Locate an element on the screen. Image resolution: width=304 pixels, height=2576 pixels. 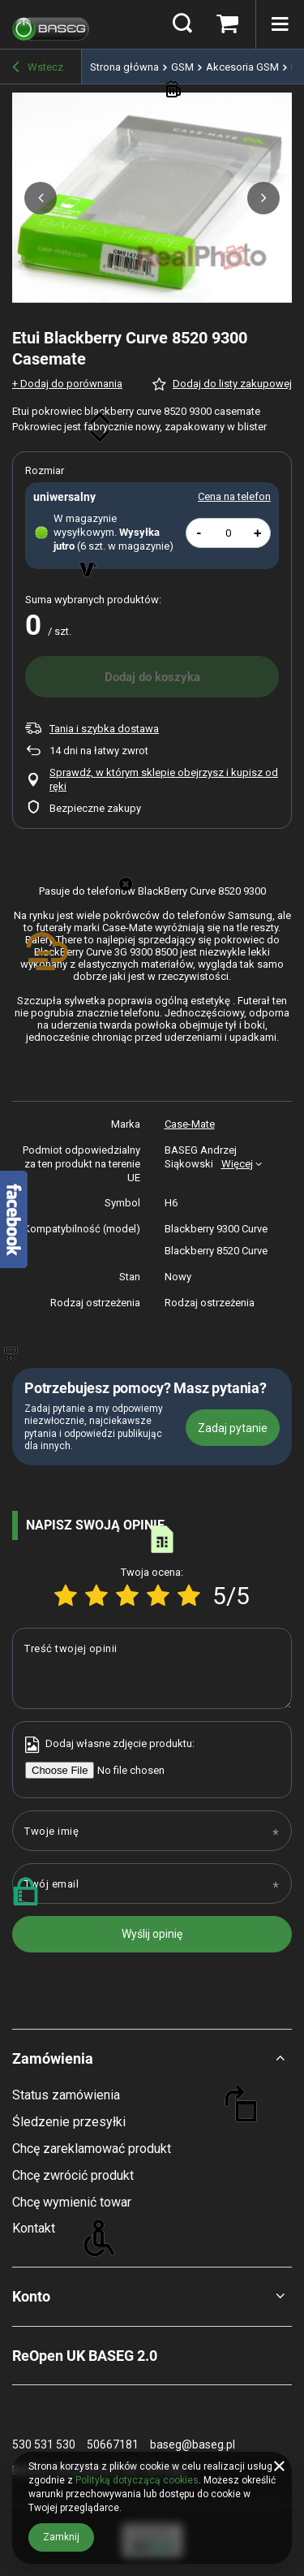
manage sim card settings is located at coordinates (162, 1539).